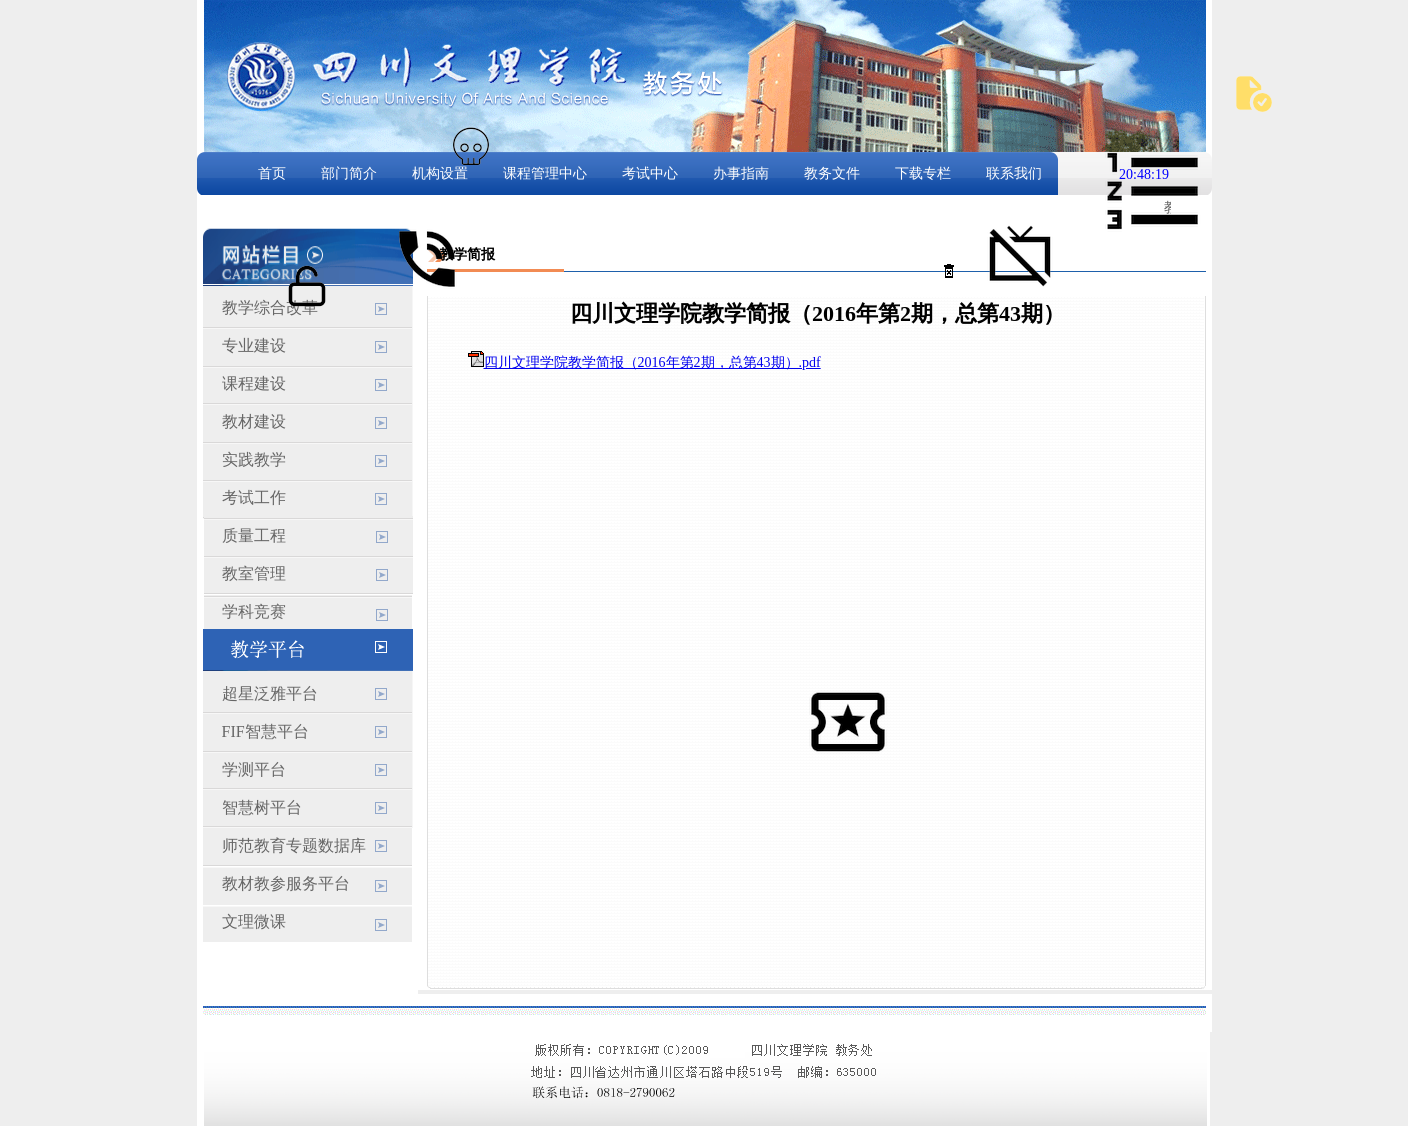 The image size is (1408, 1126). What do you see at coordinates (427, 259) in the screenshot?
I see `indicates an active phone call in progress` at bounding box center [427, 259].